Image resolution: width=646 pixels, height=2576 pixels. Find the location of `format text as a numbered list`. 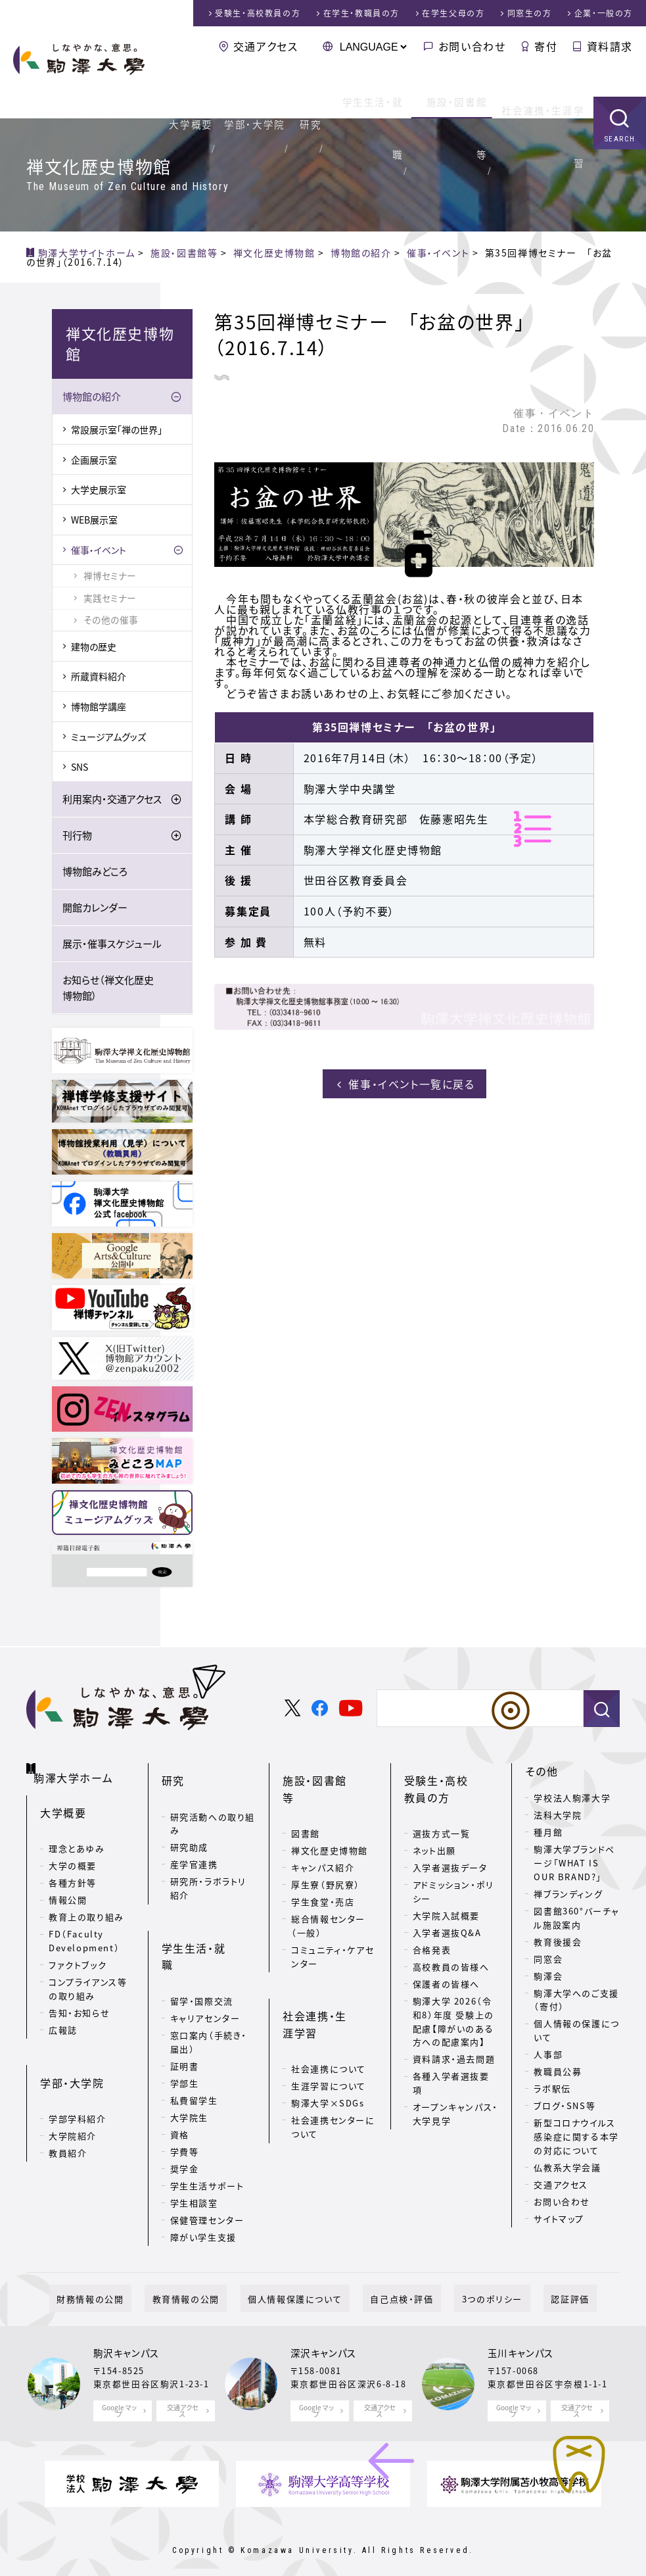

format text as a numbered list is located at coordinates (533, 829).